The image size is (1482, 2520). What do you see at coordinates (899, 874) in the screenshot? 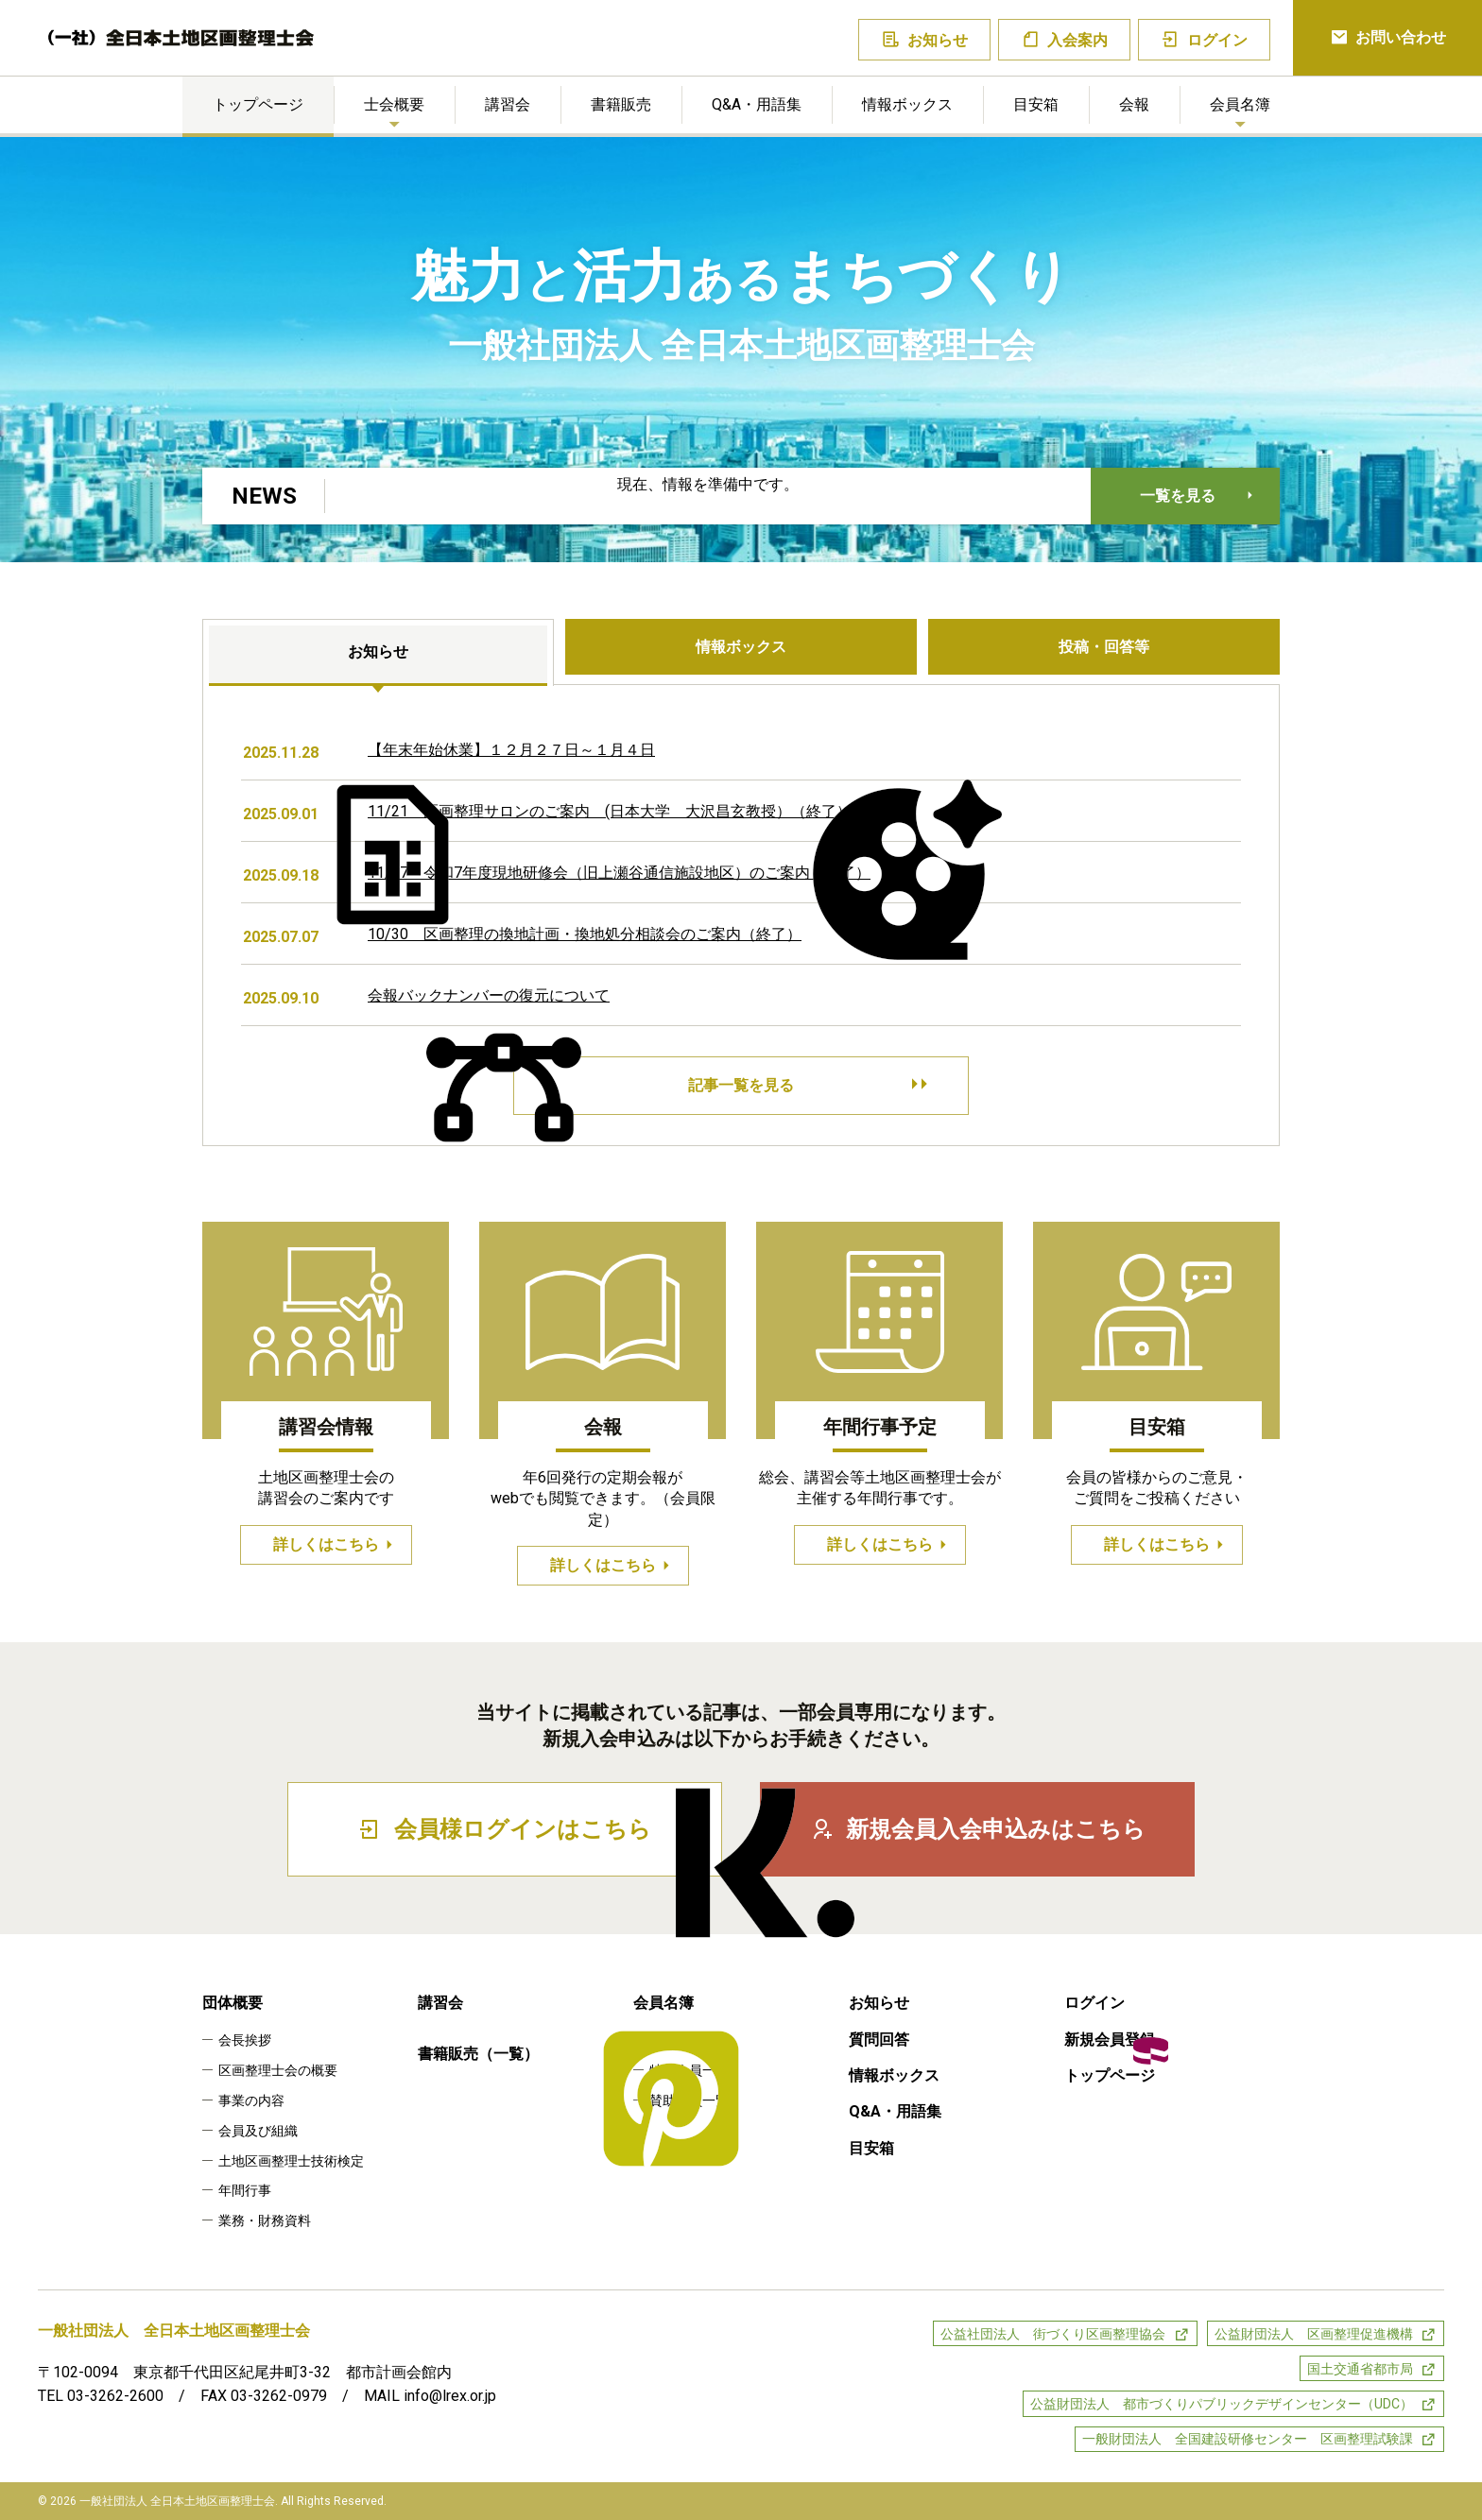
I see `generate AI-powered video content` at bounding box center [899, 874].